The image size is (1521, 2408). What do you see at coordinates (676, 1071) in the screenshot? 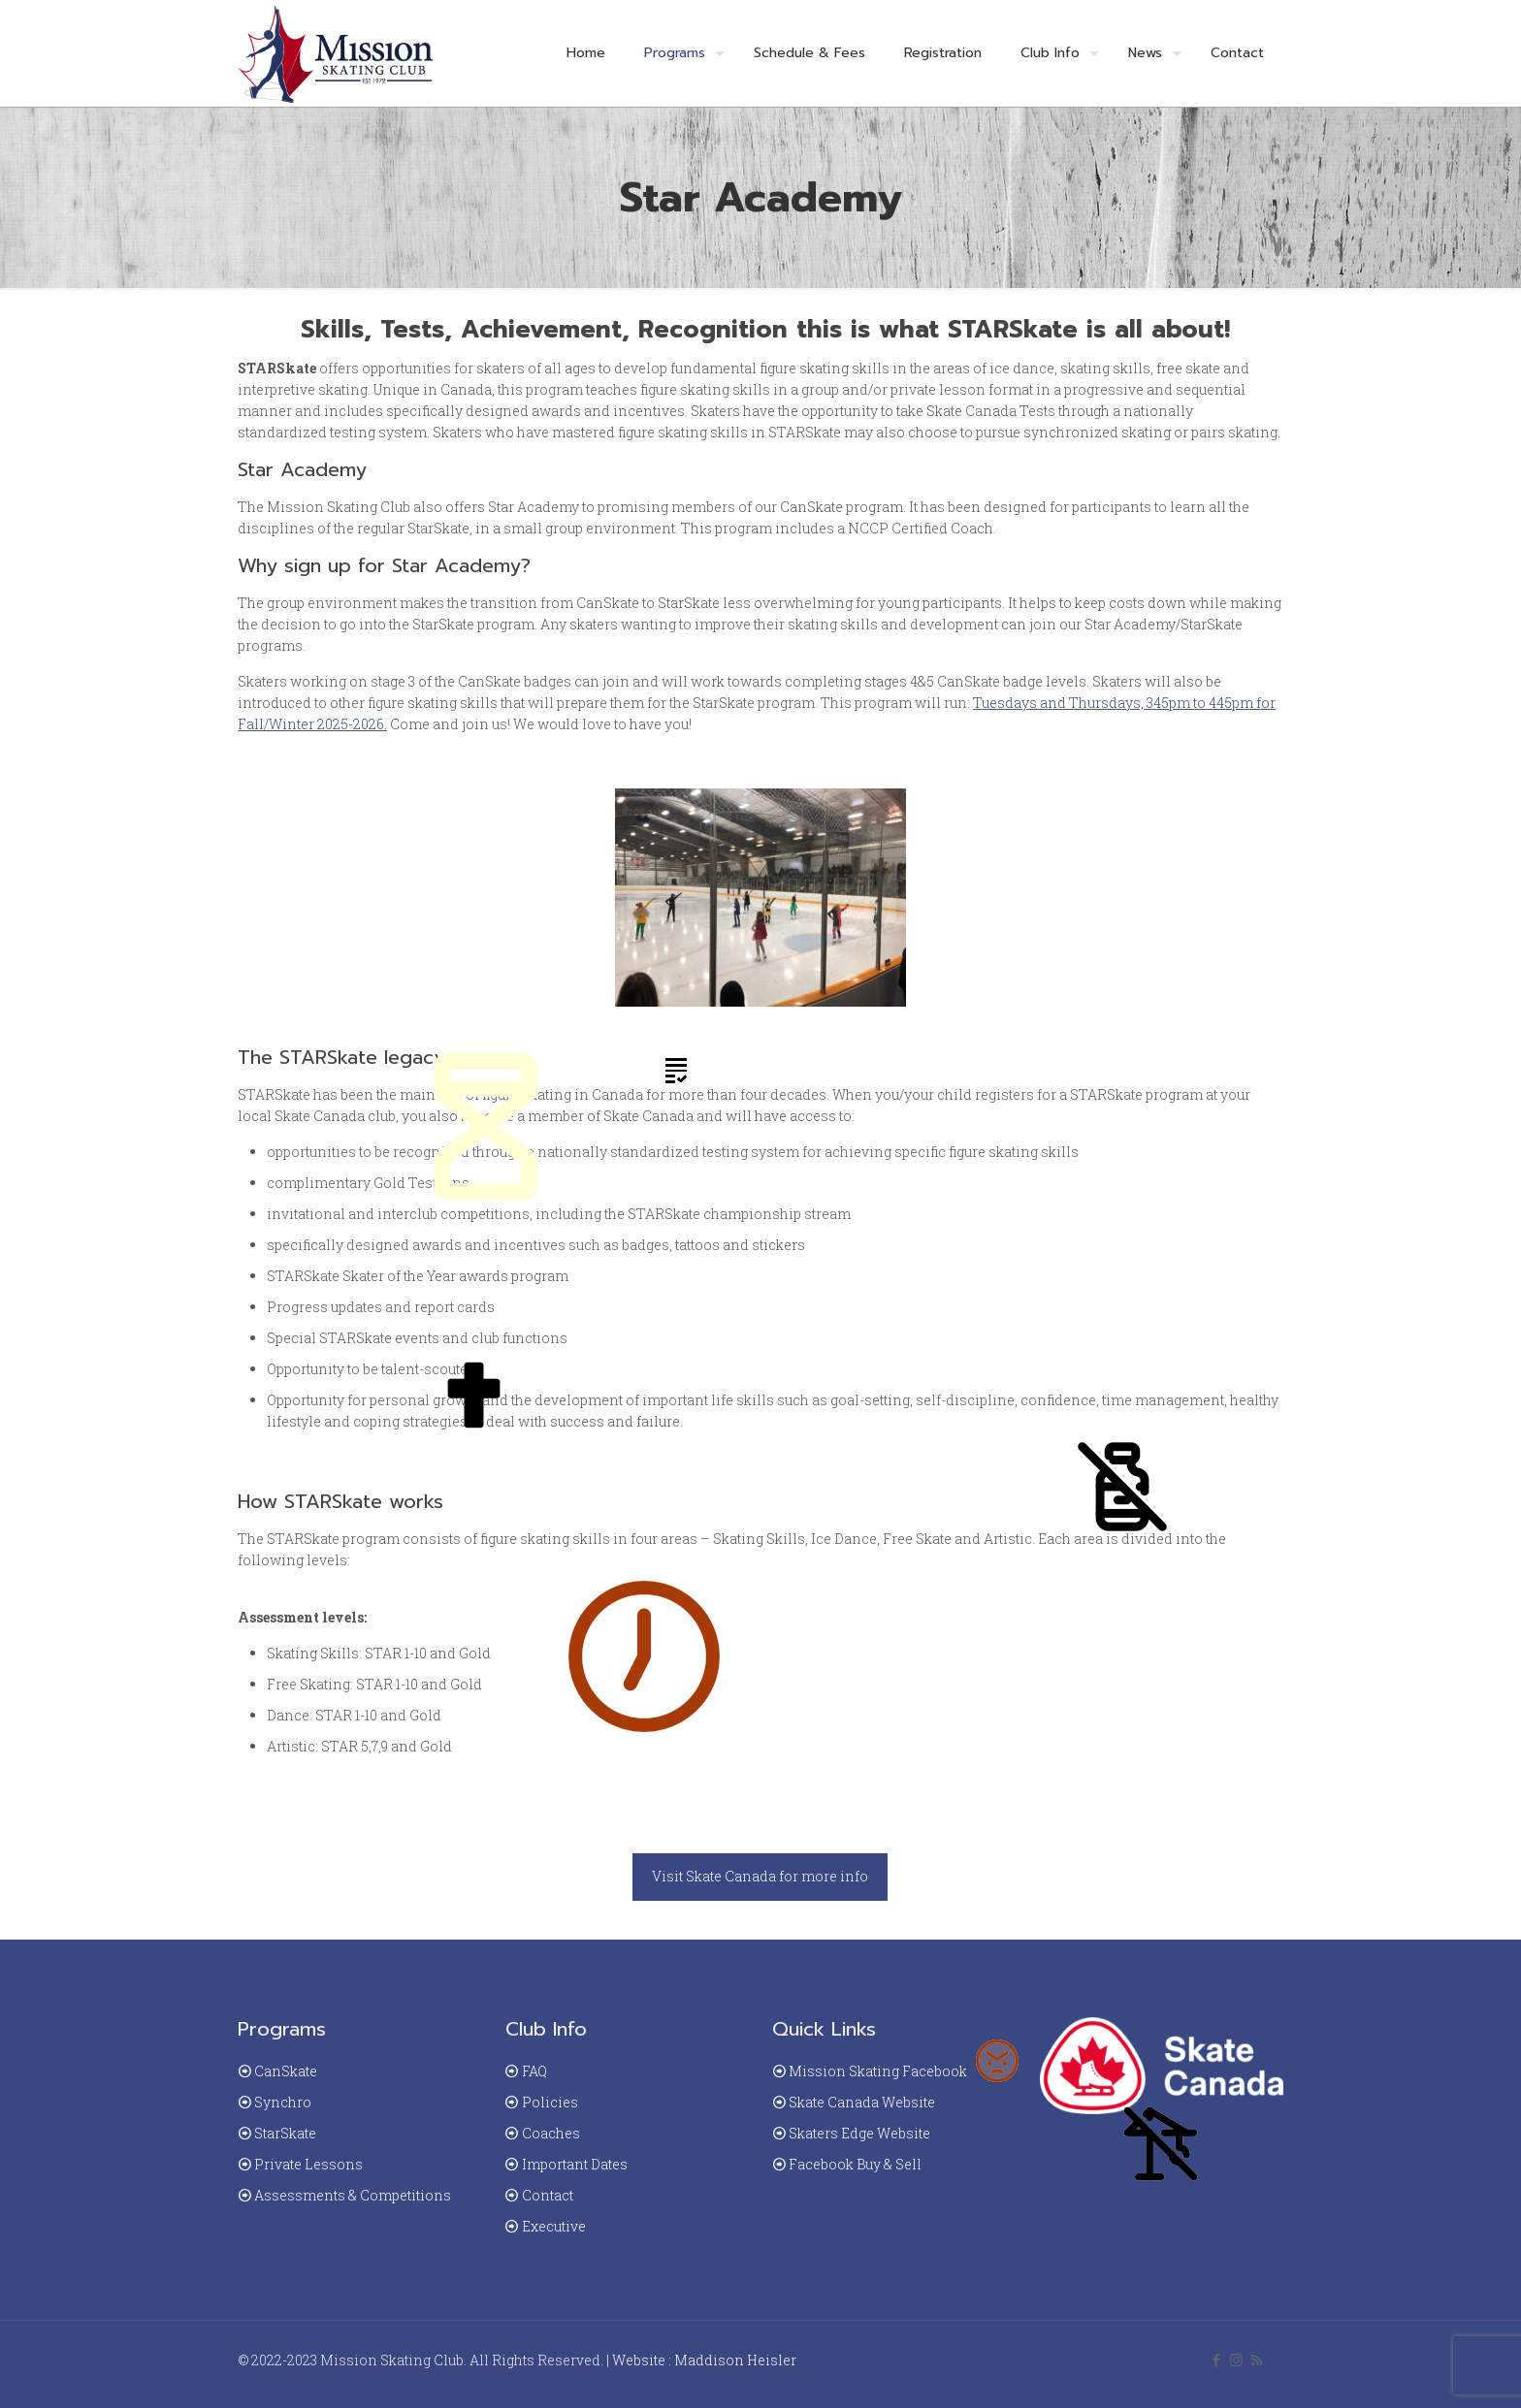
I see `view grading or assessment results` at bounding box center [676, 1071].